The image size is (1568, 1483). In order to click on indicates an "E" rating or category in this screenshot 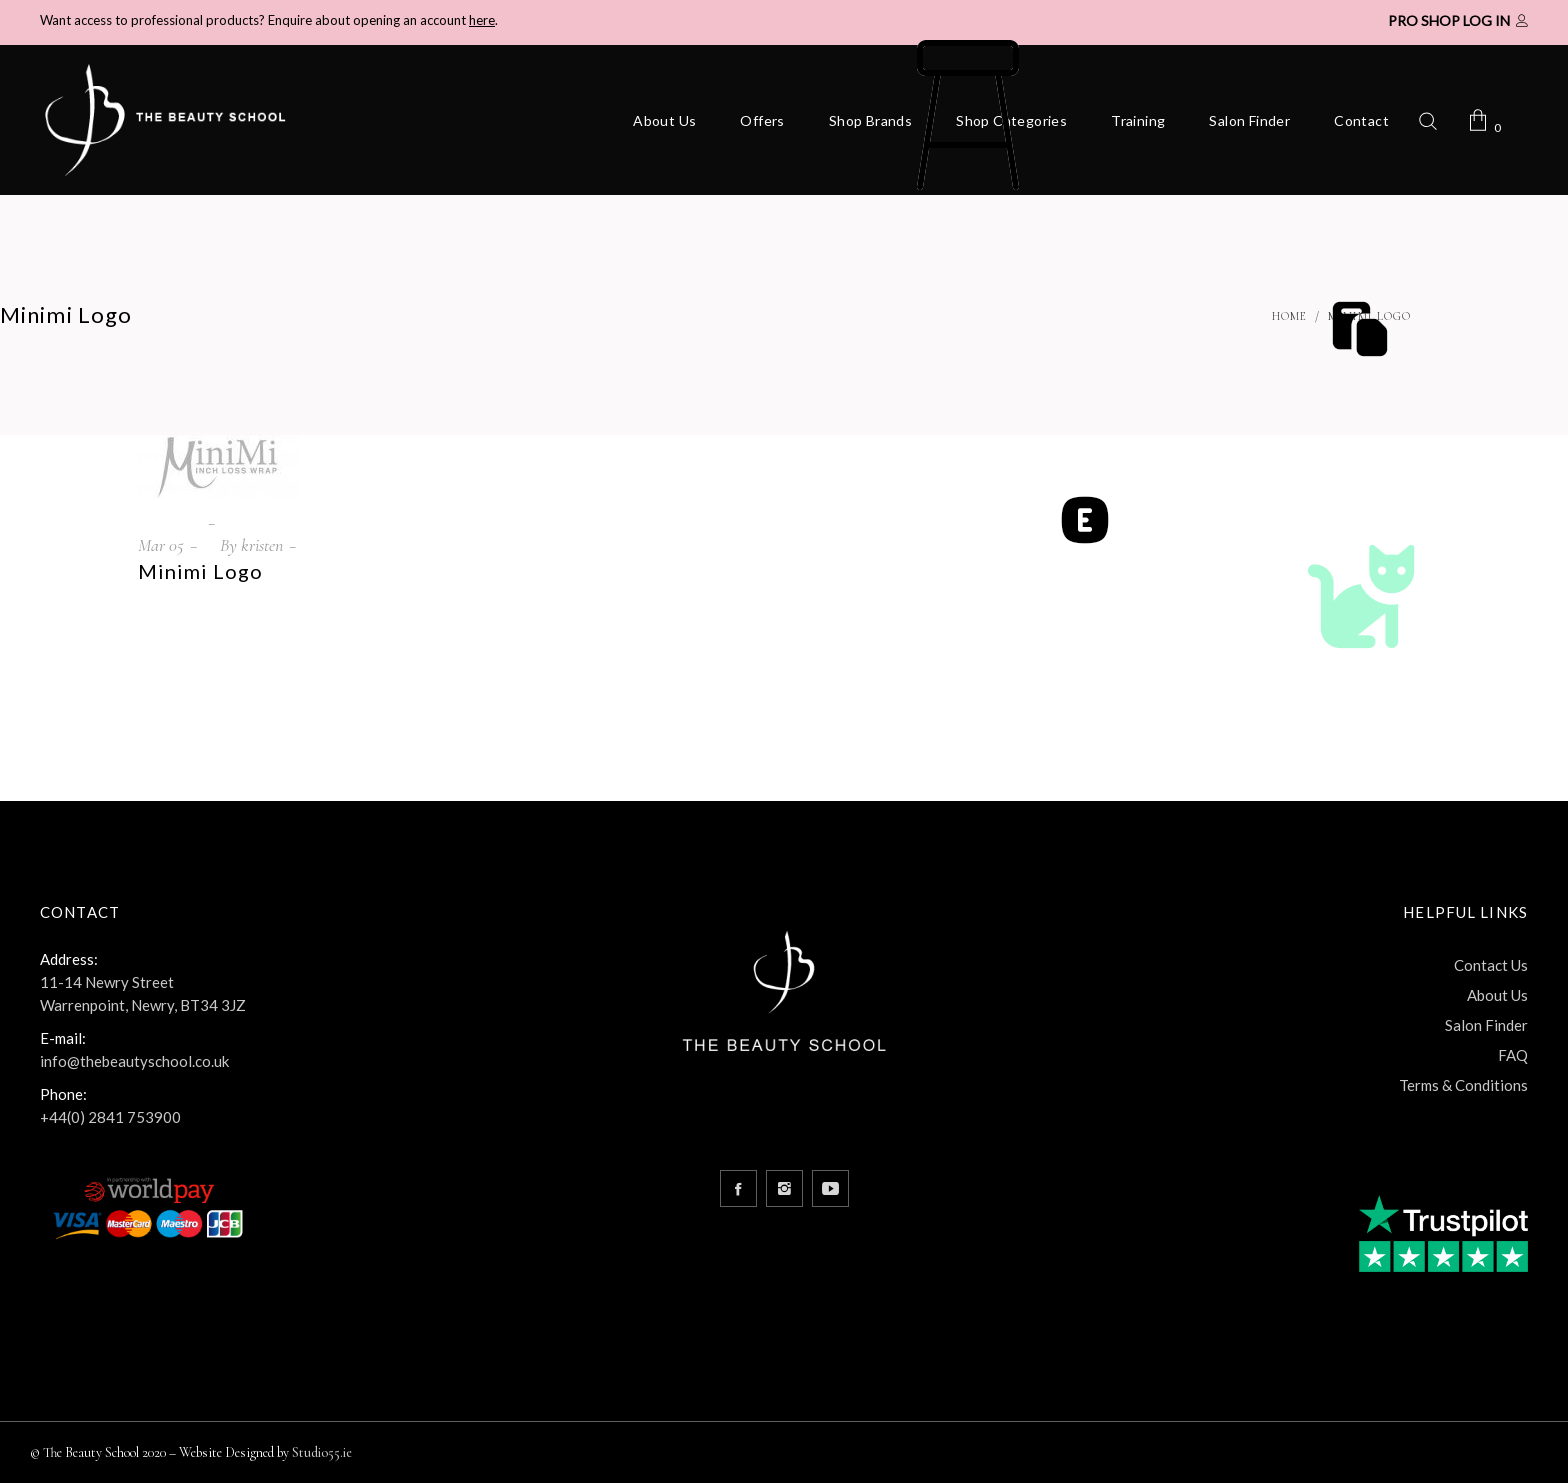, I will do `click(1085, 520)`.